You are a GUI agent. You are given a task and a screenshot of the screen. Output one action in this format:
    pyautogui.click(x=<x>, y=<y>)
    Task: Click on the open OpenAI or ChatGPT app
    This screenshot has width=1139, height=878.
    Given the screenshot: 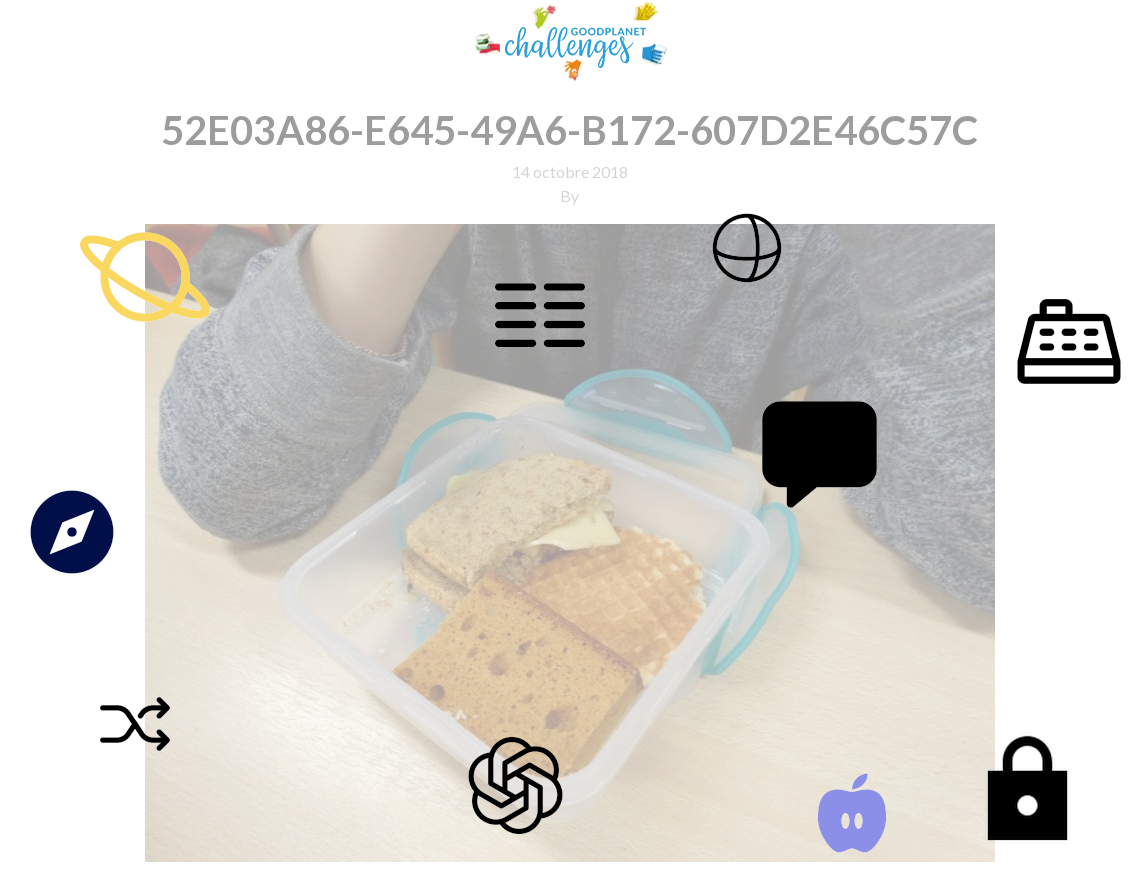 What is the action you would take?
    pyautogui.click(x=515, y=785)
    